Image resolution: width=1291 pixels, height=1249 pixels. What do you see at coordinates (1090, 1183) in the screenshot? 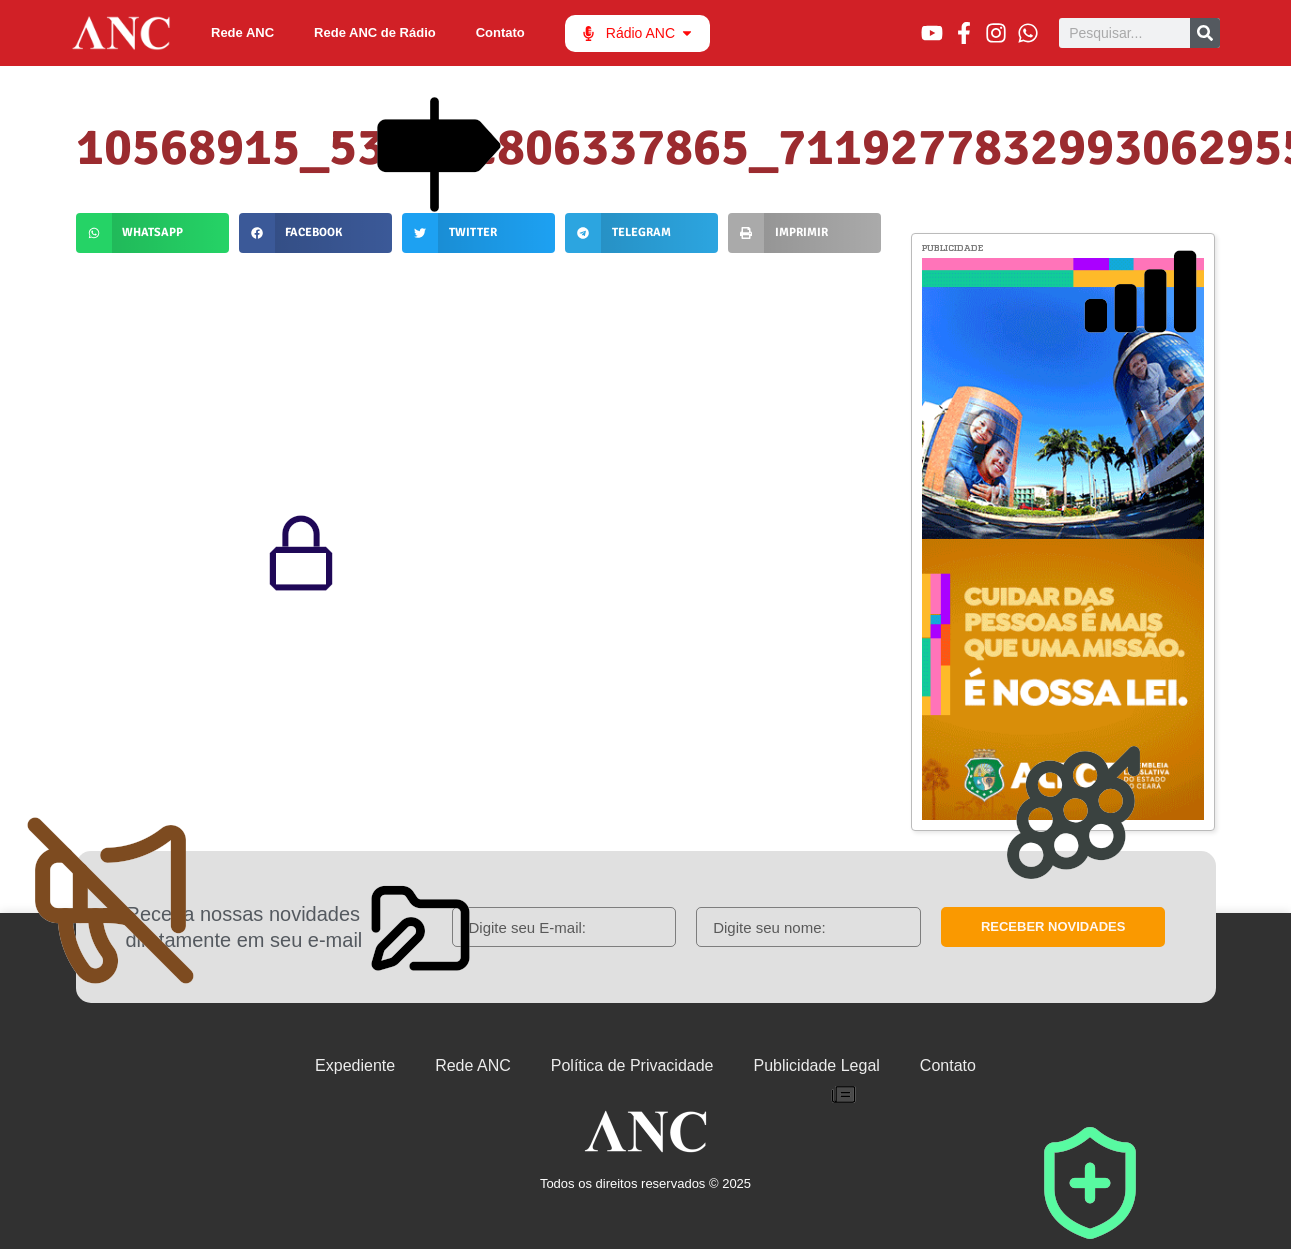
I see `add a new security feature or protection` at bounding box center [1090, 1183].